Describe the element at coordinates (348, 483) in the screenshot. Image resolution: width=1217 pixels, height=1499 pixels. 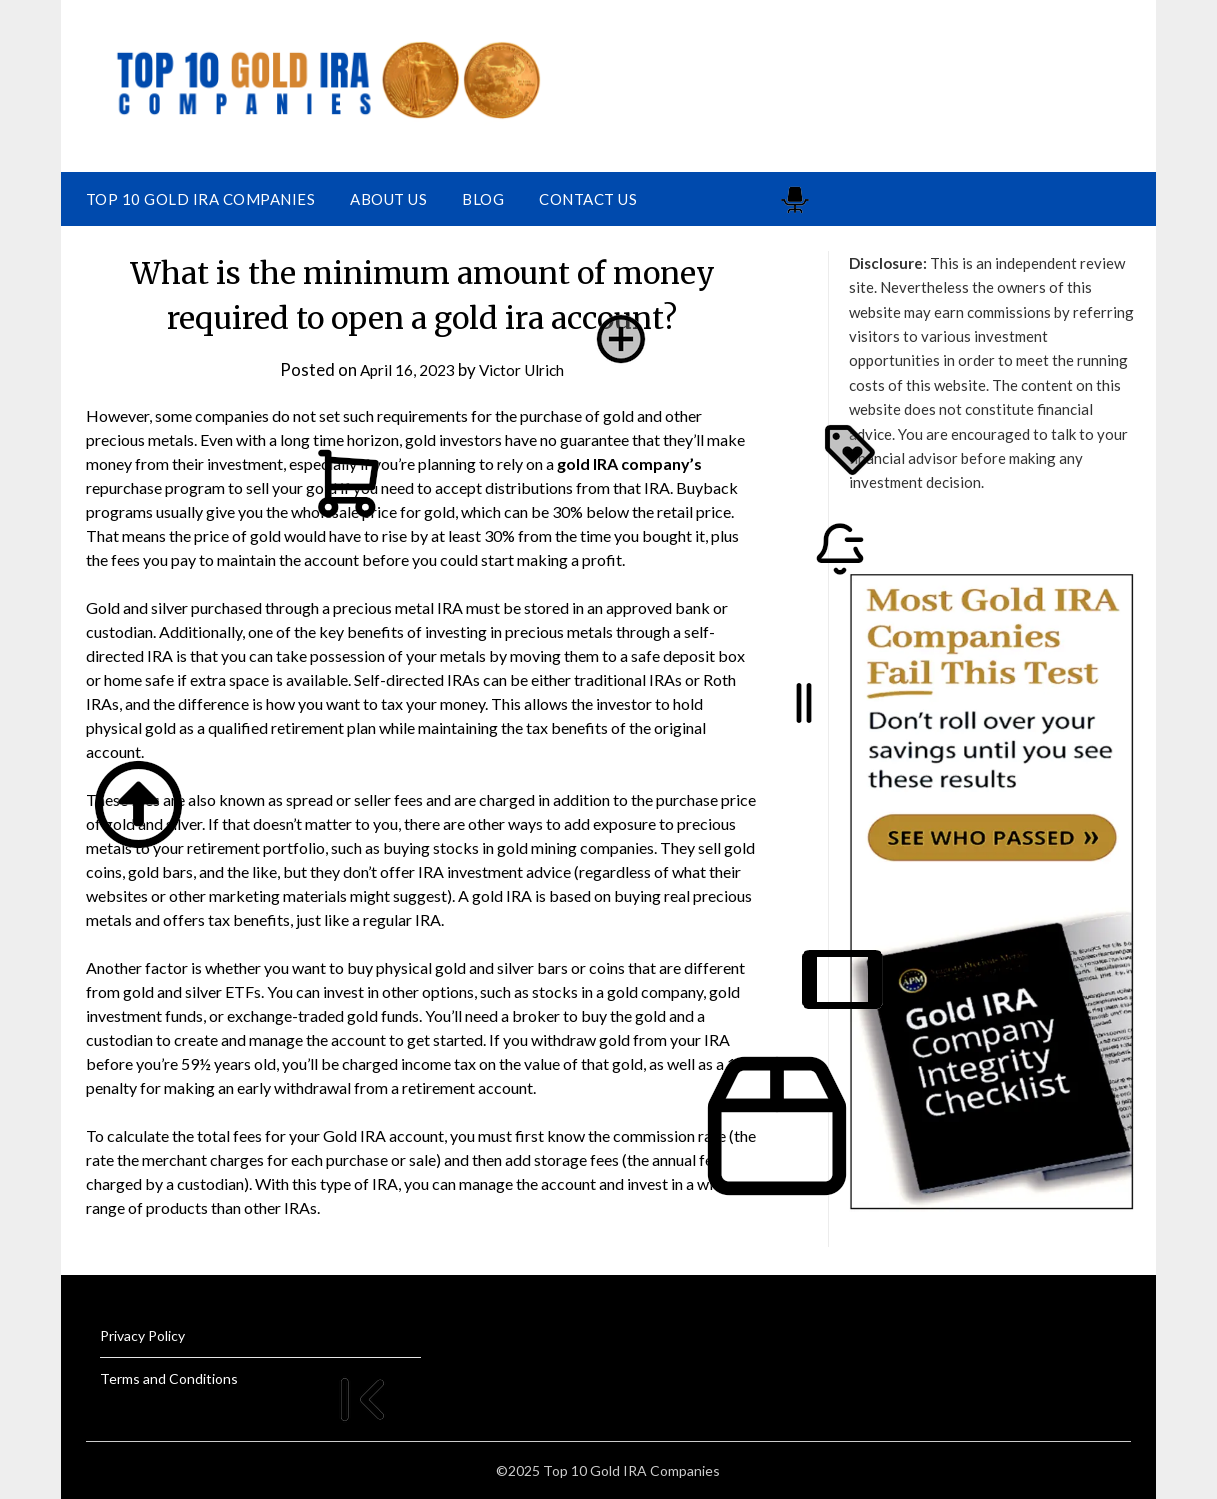
I see `view your shopping cart` at that location.